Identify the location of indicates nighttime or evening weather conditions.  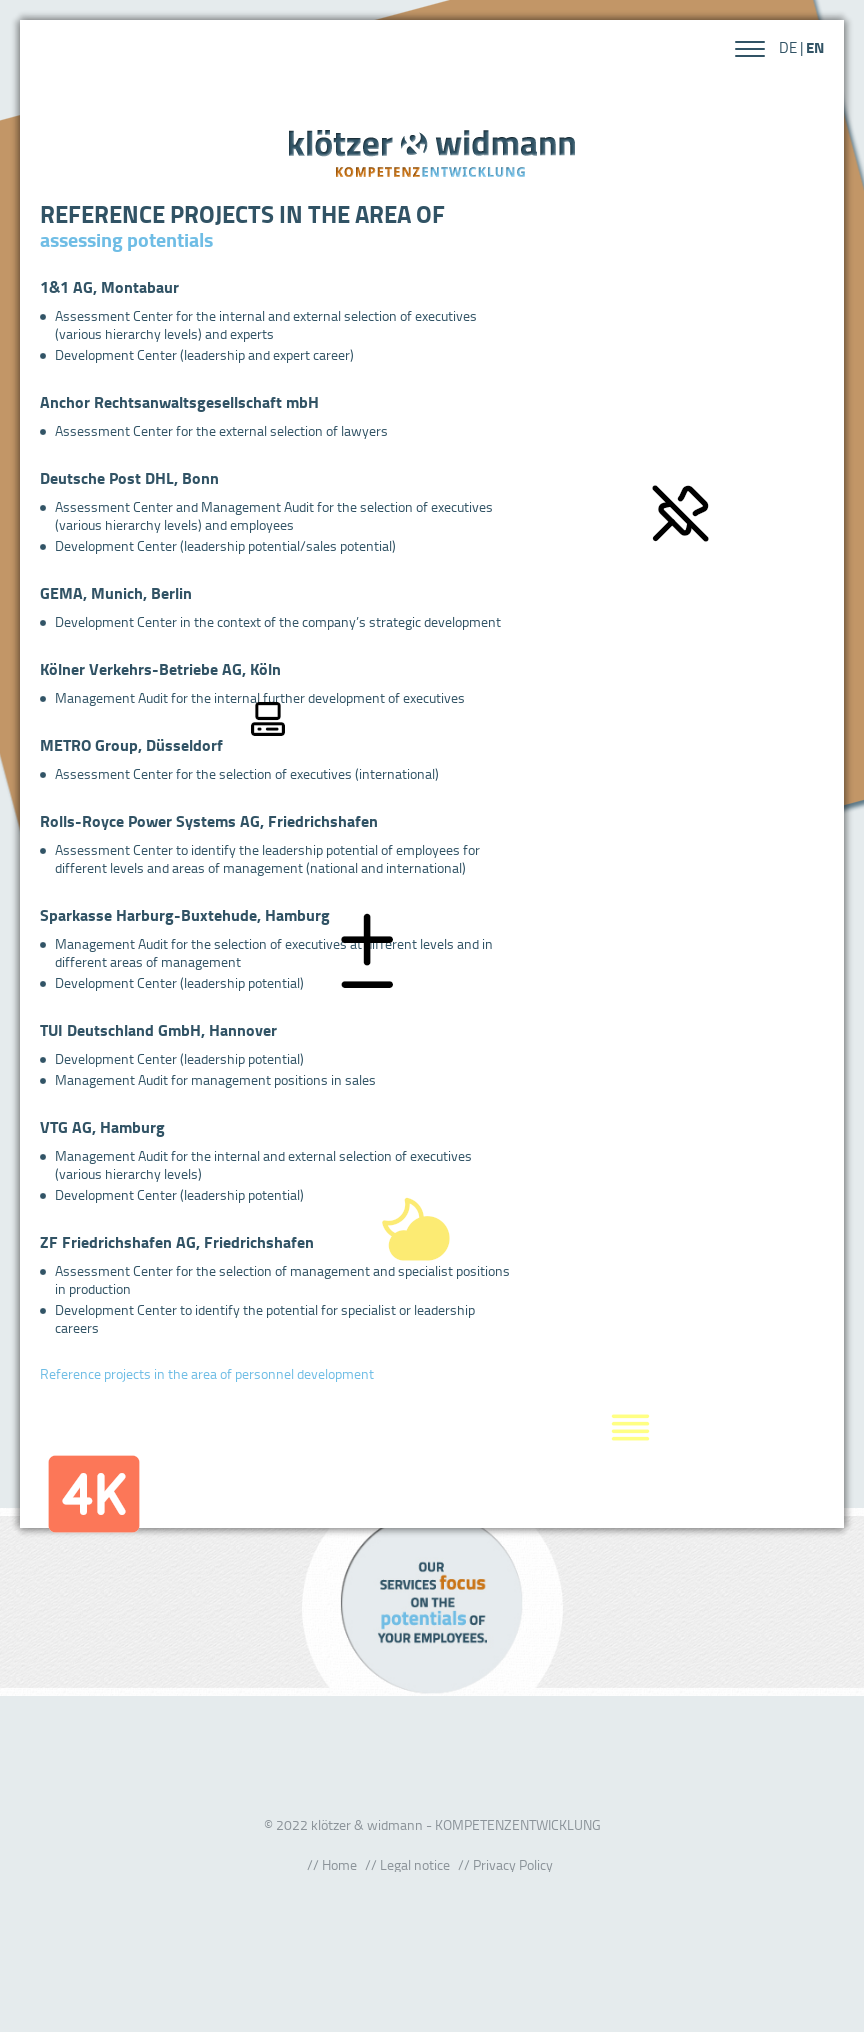
(414, 1232).